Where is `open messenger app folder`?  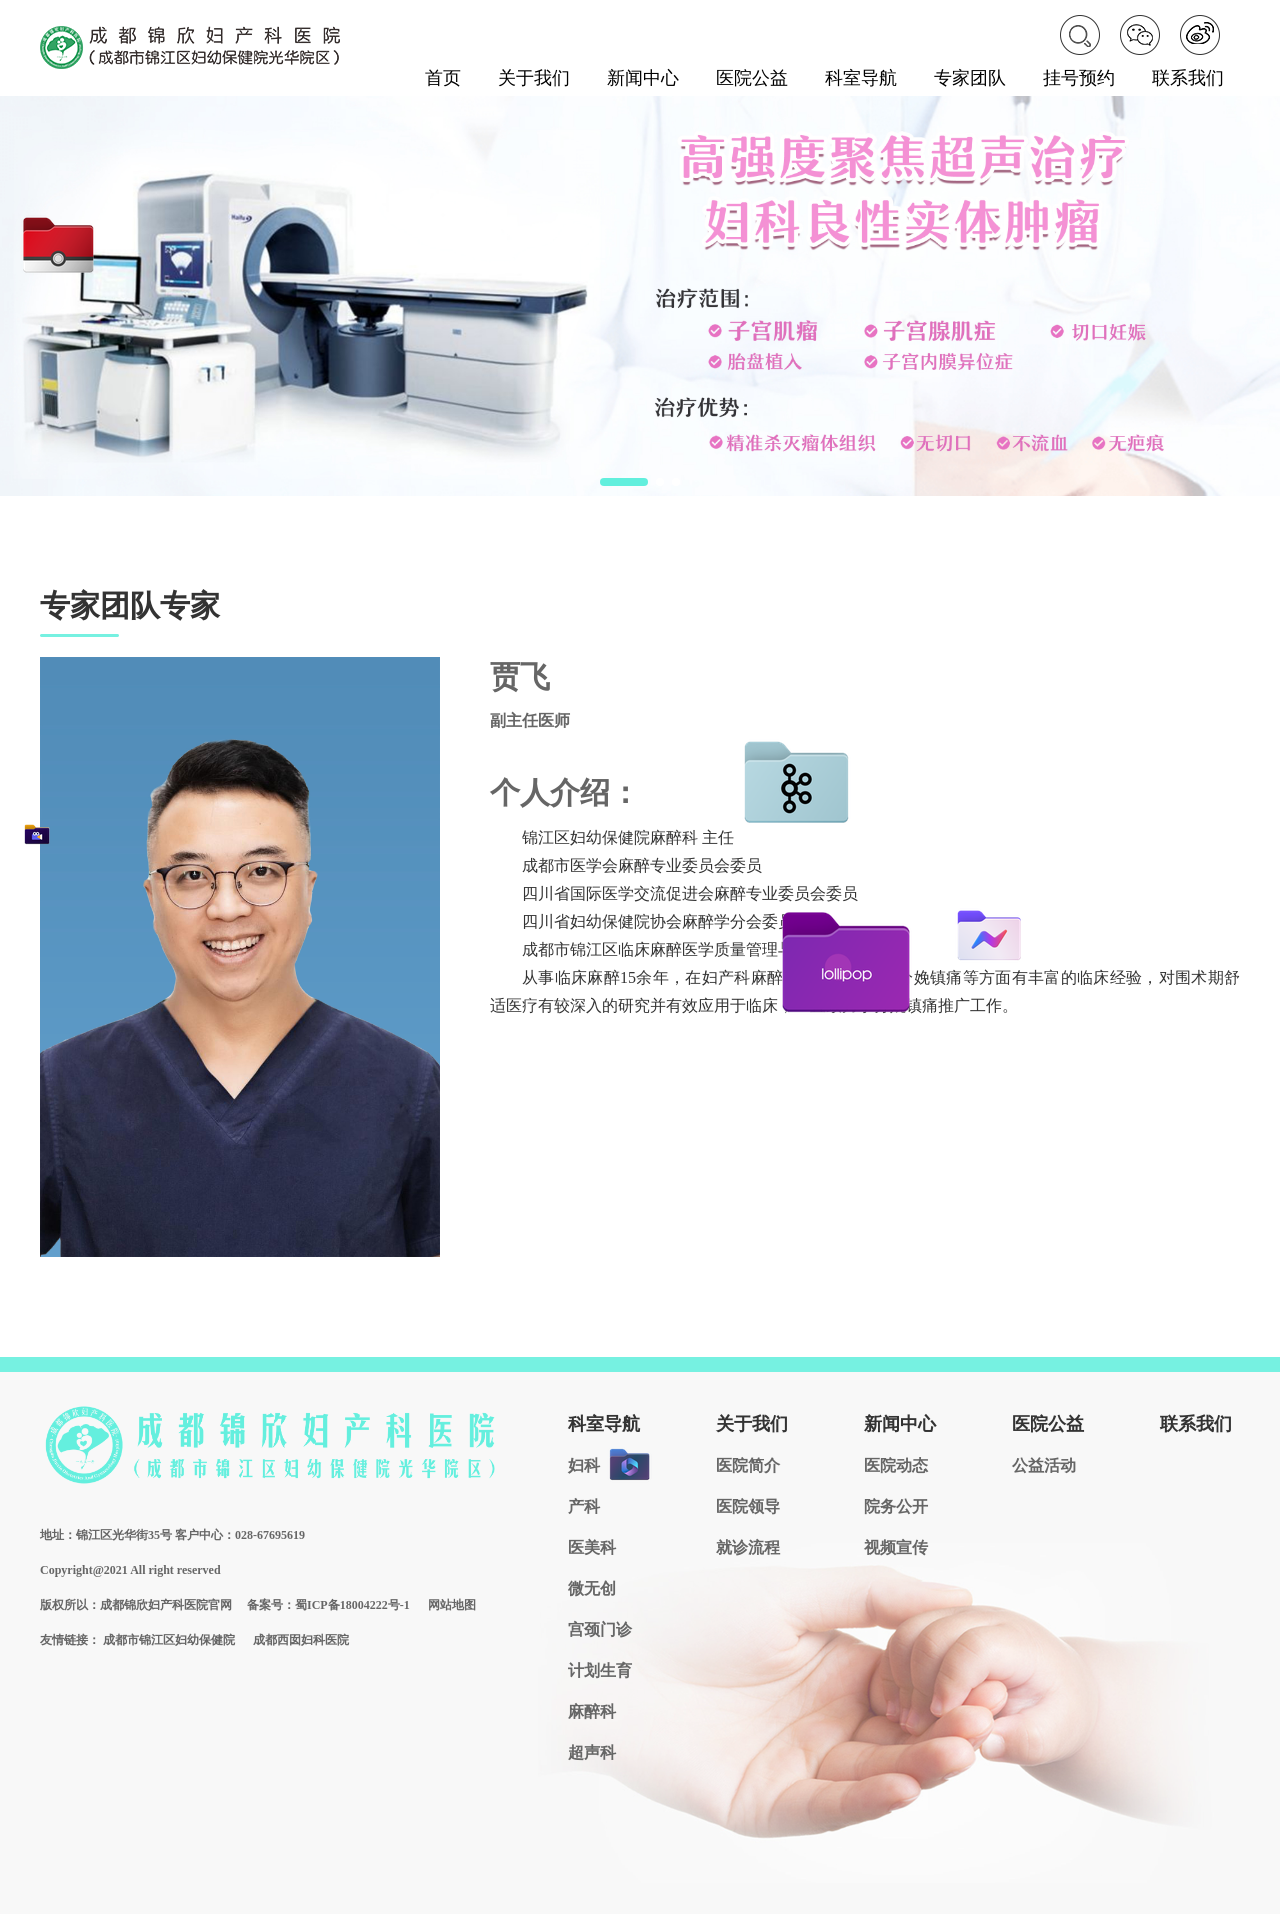
open messenger app folder is located at coordinates (989, 937).